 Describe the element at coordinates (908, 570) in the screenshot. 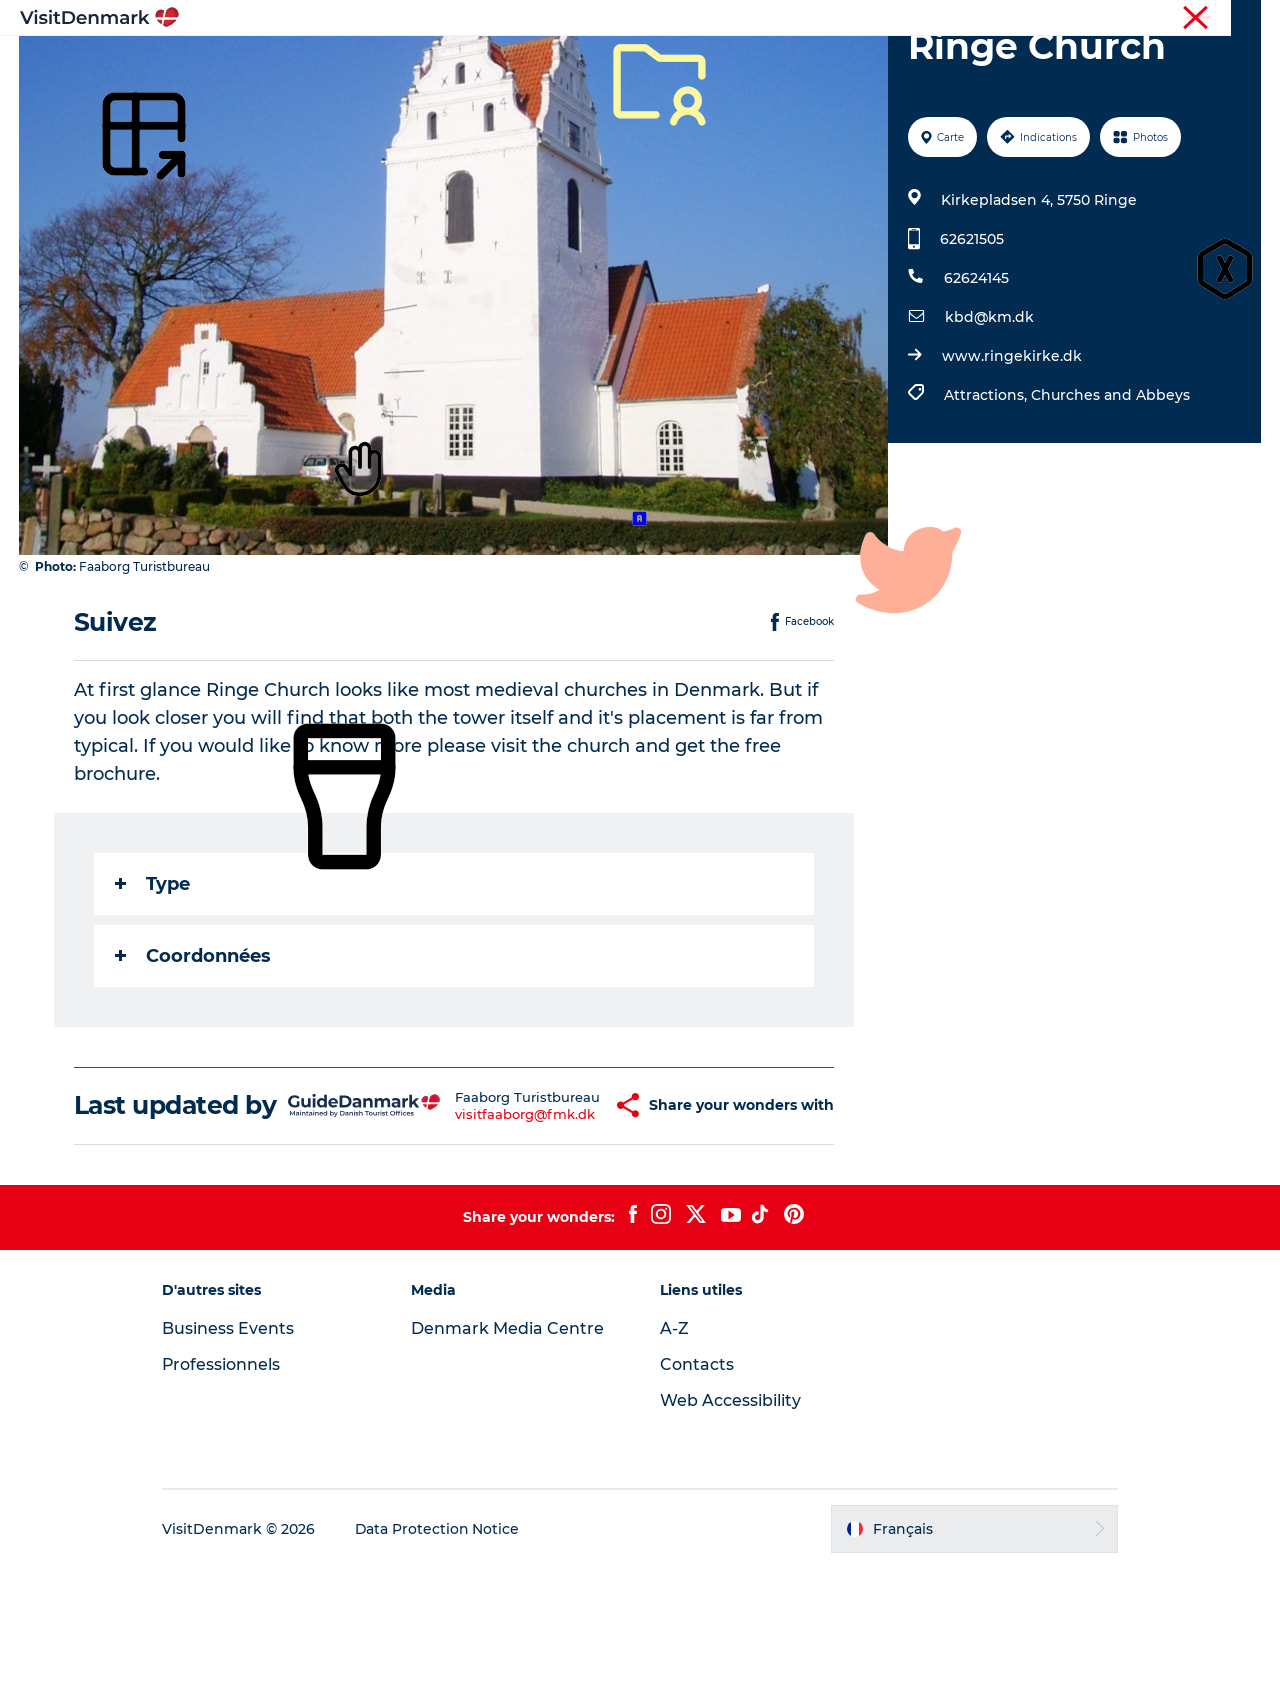

I see `share to twitter` at that location.